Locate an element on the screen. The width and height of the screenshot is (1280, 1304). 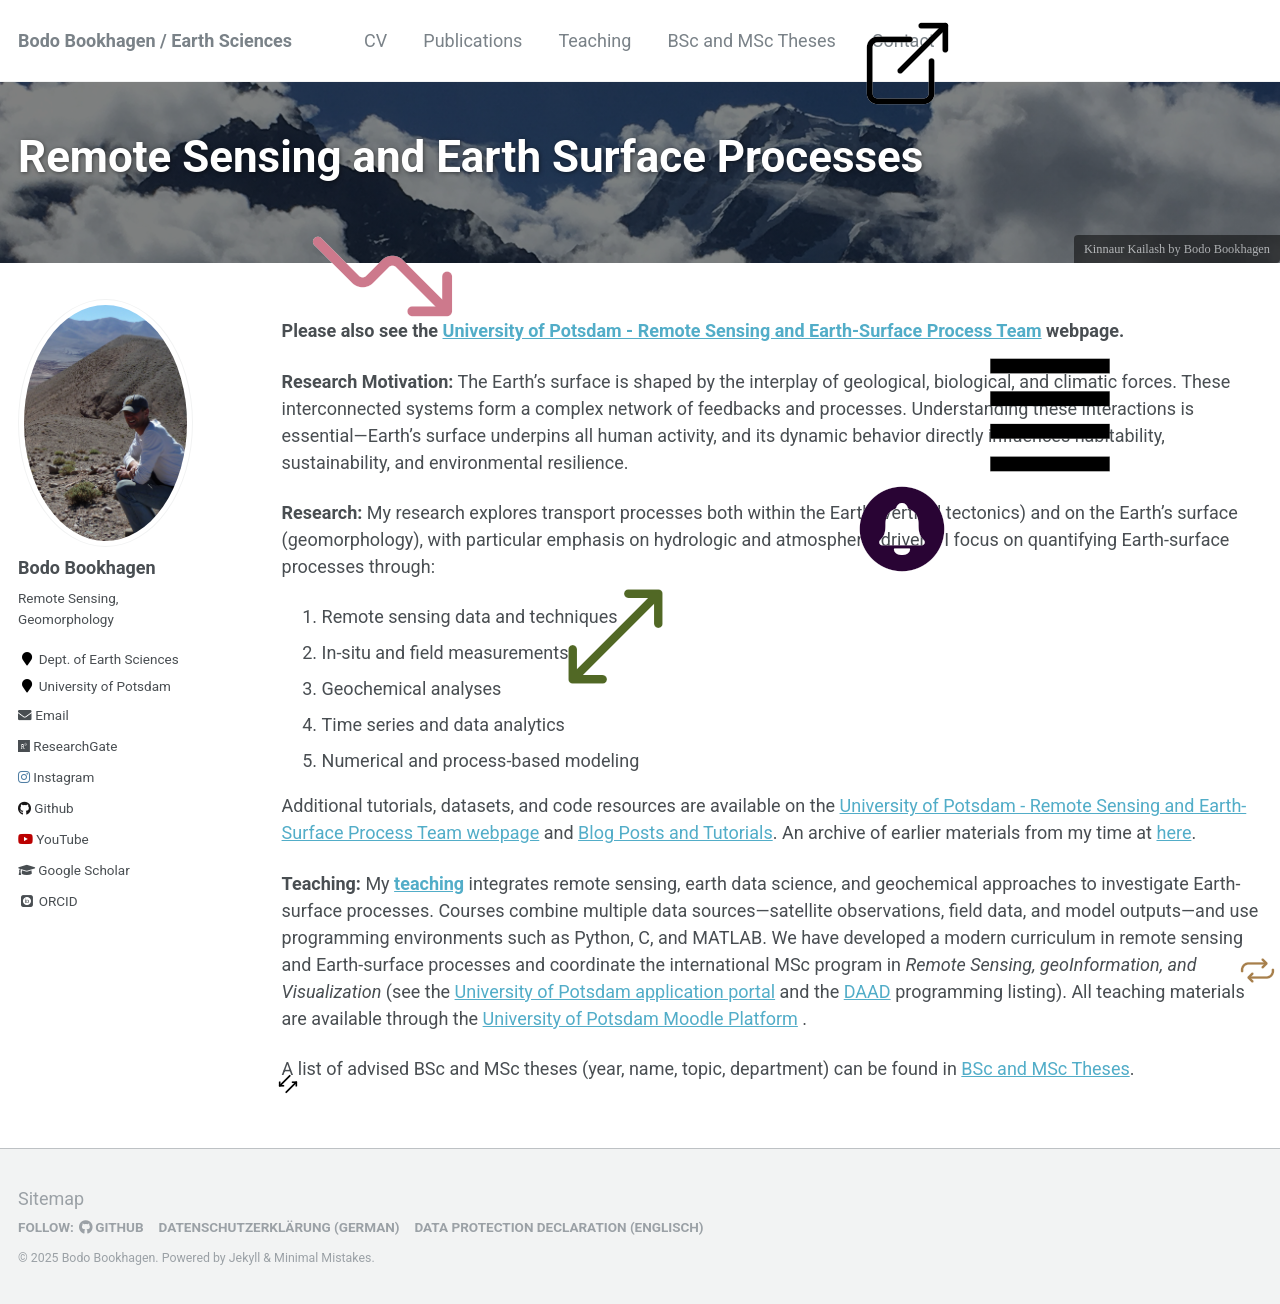
view notifications is located at coordinates (902, 529).